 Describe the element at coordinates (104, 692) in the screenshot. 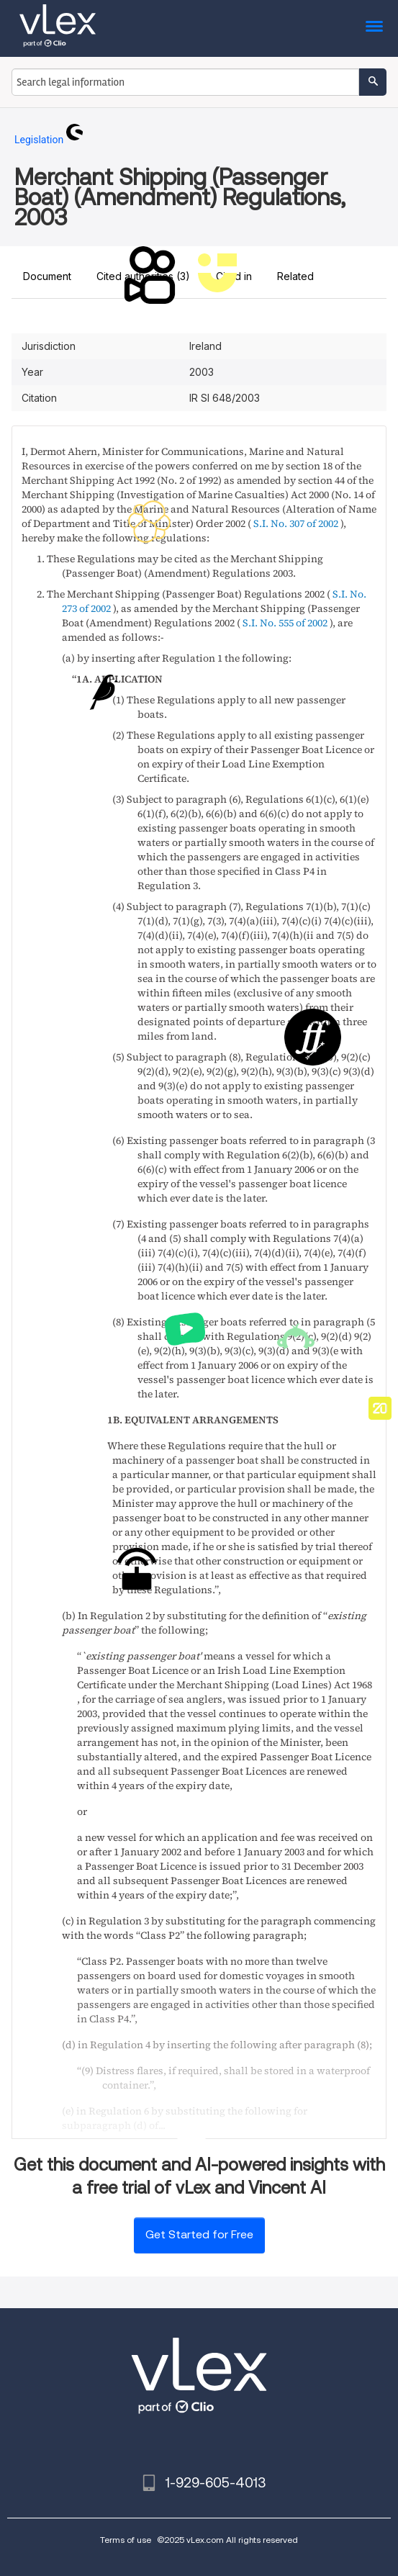

I see `wagtail CMS logo` at that location.